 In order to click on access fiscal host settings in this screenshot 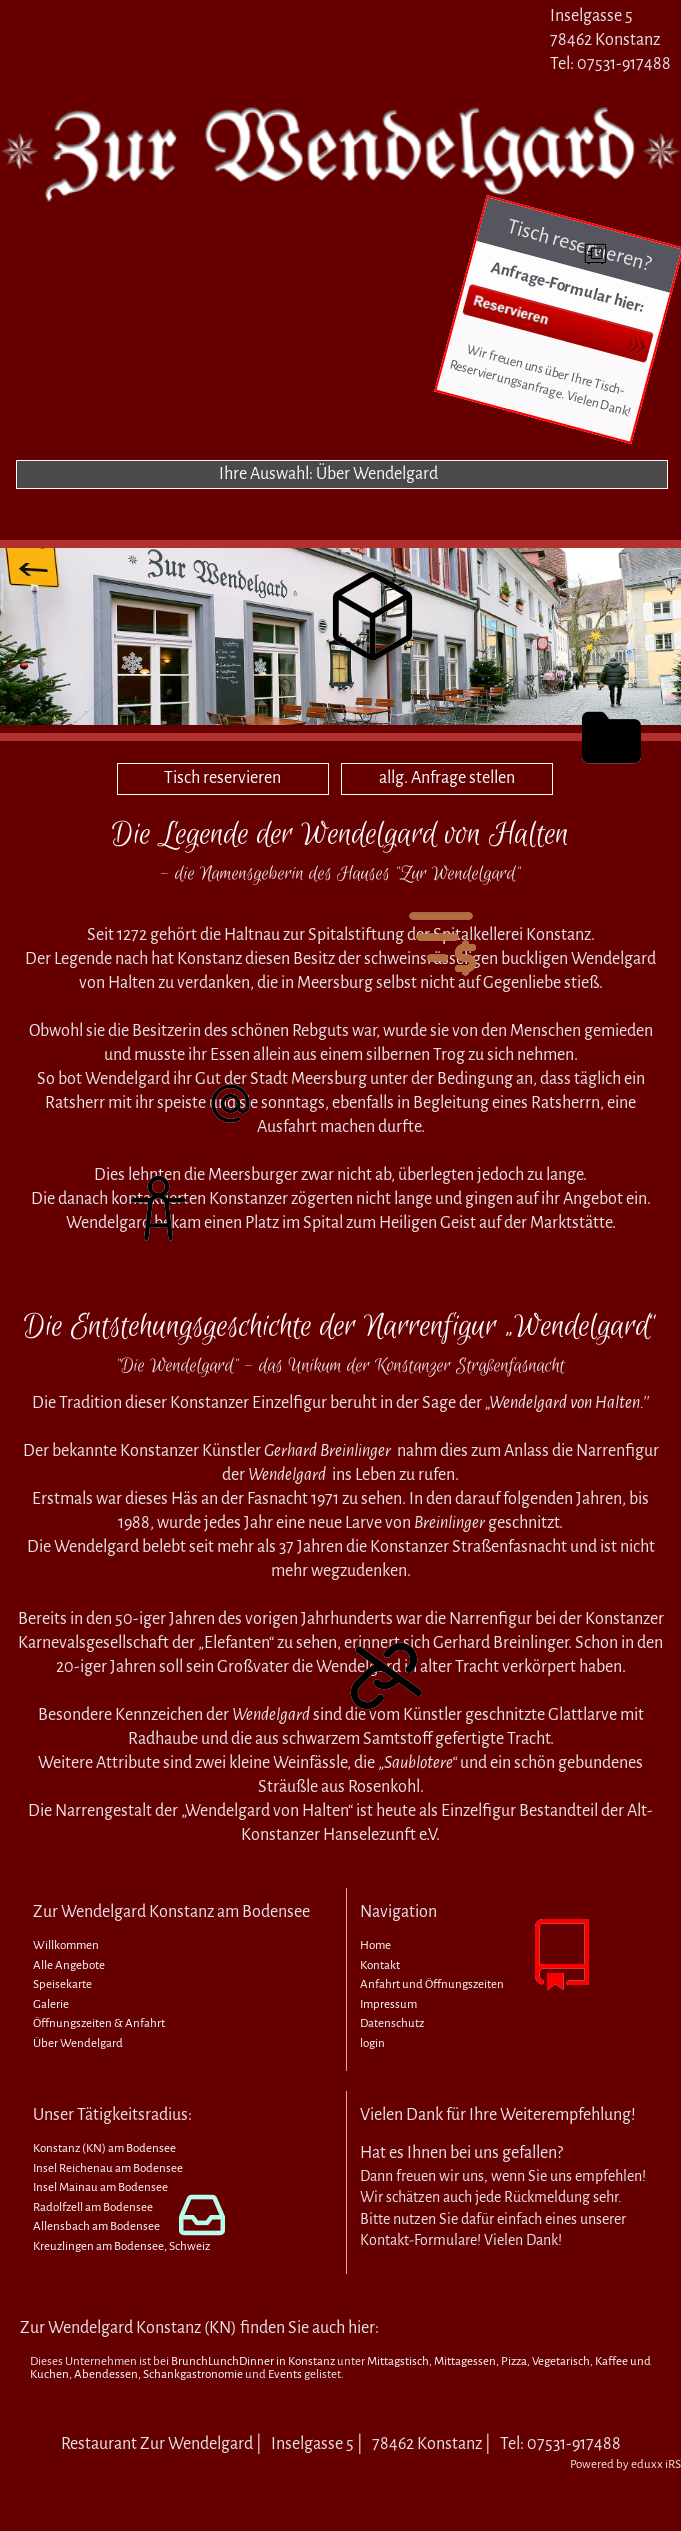, I will do `click(595, 254)`.